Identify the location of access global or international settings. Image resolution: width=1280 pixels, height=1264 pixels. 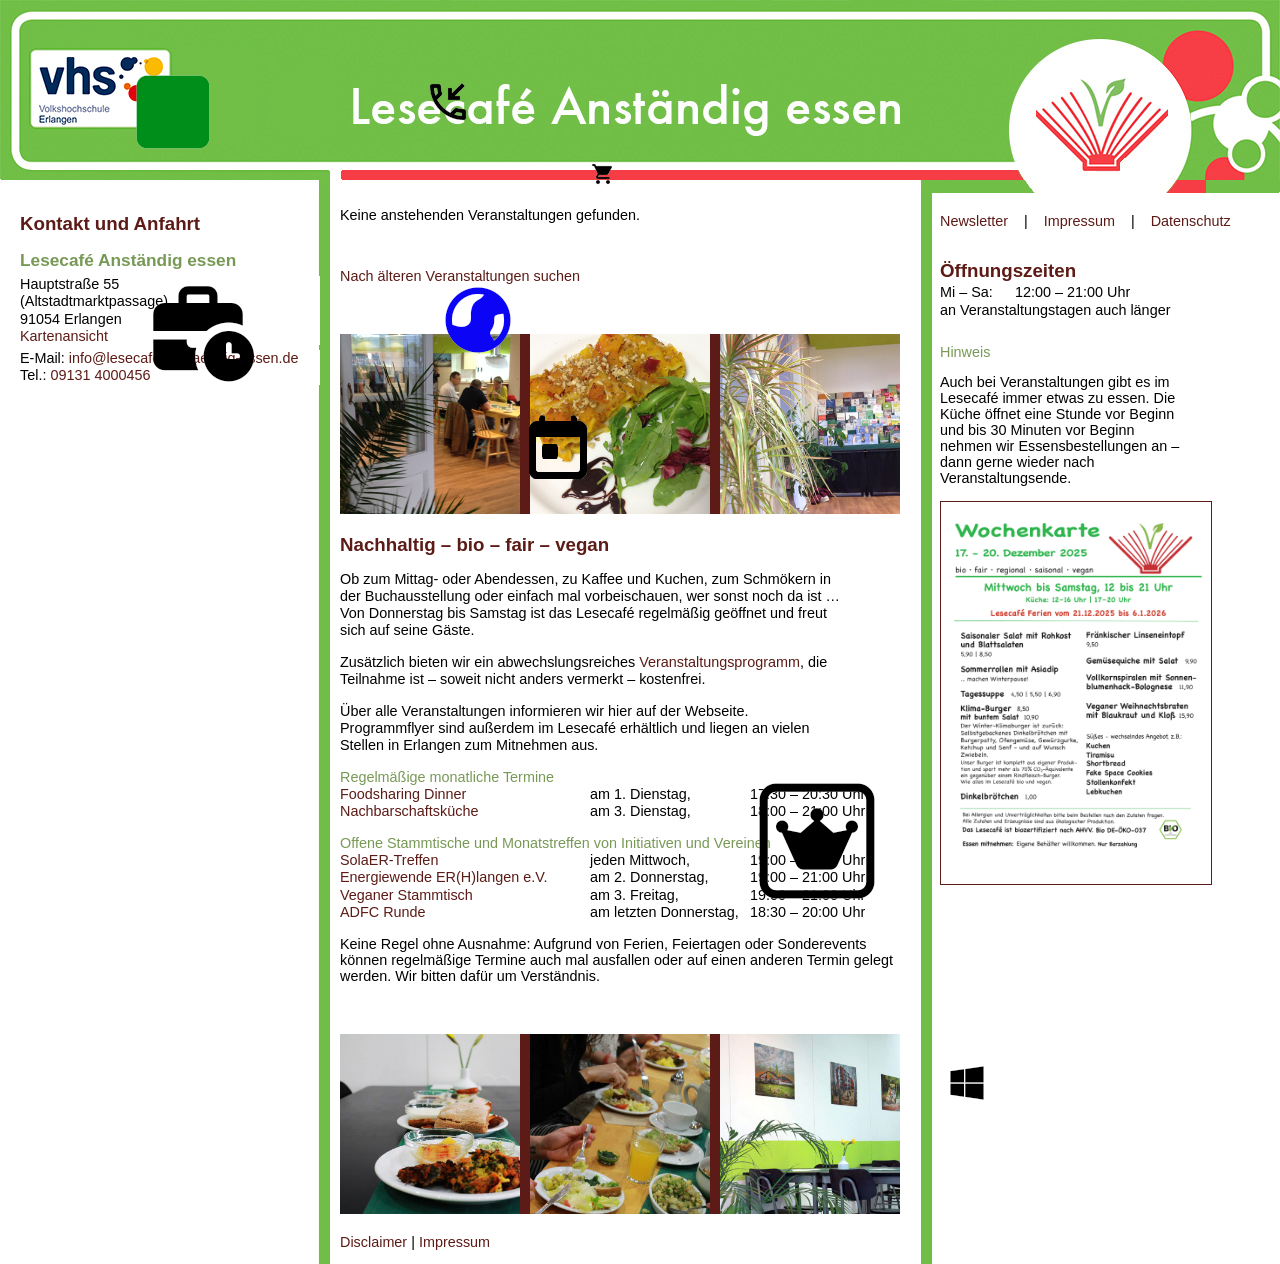
(478, 320).